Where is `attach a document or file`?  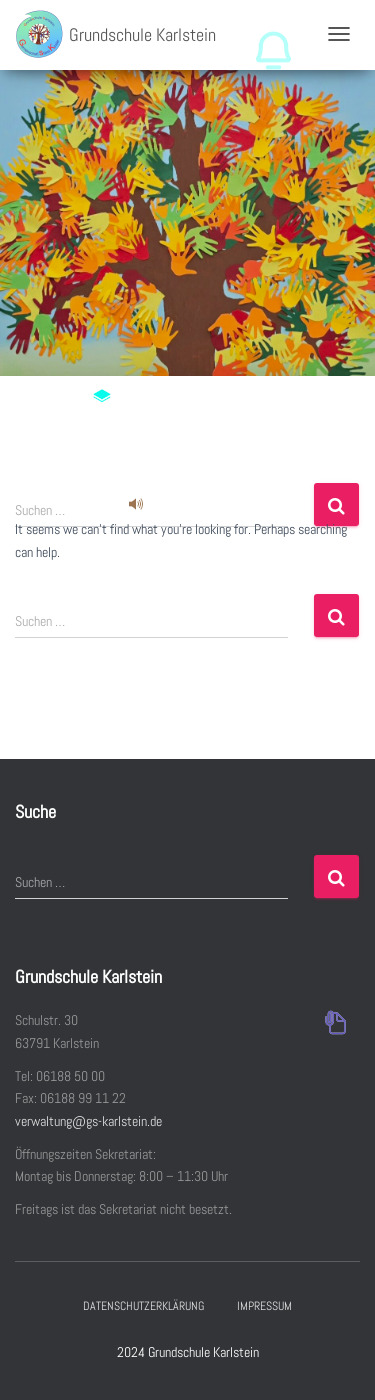 attach a document or file is located at coordinates (335, 1022).